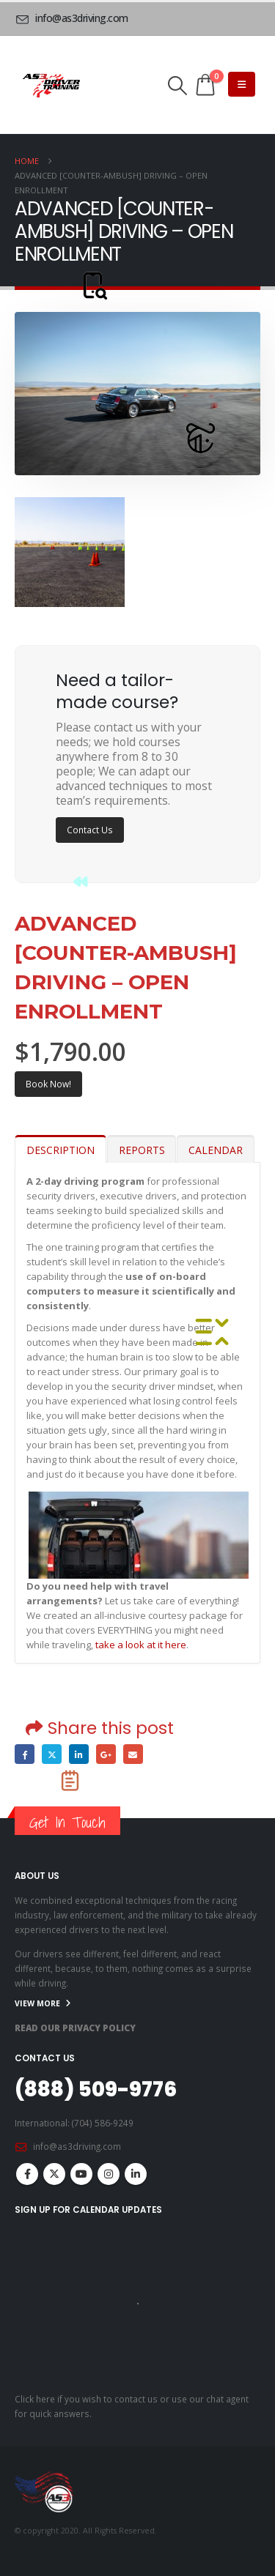  I want to click on open The New York Times app, so click(200, 437).